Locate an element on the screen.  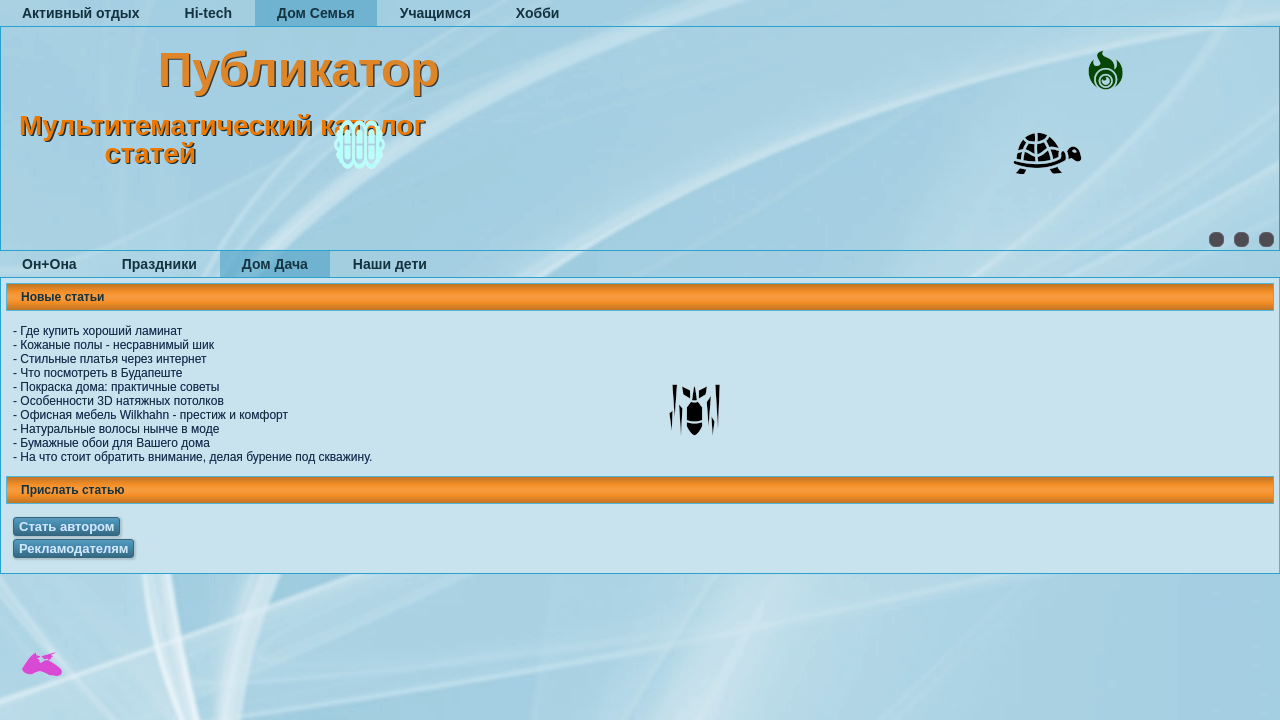
view black sea region on map is located at coordinates (42, 664).